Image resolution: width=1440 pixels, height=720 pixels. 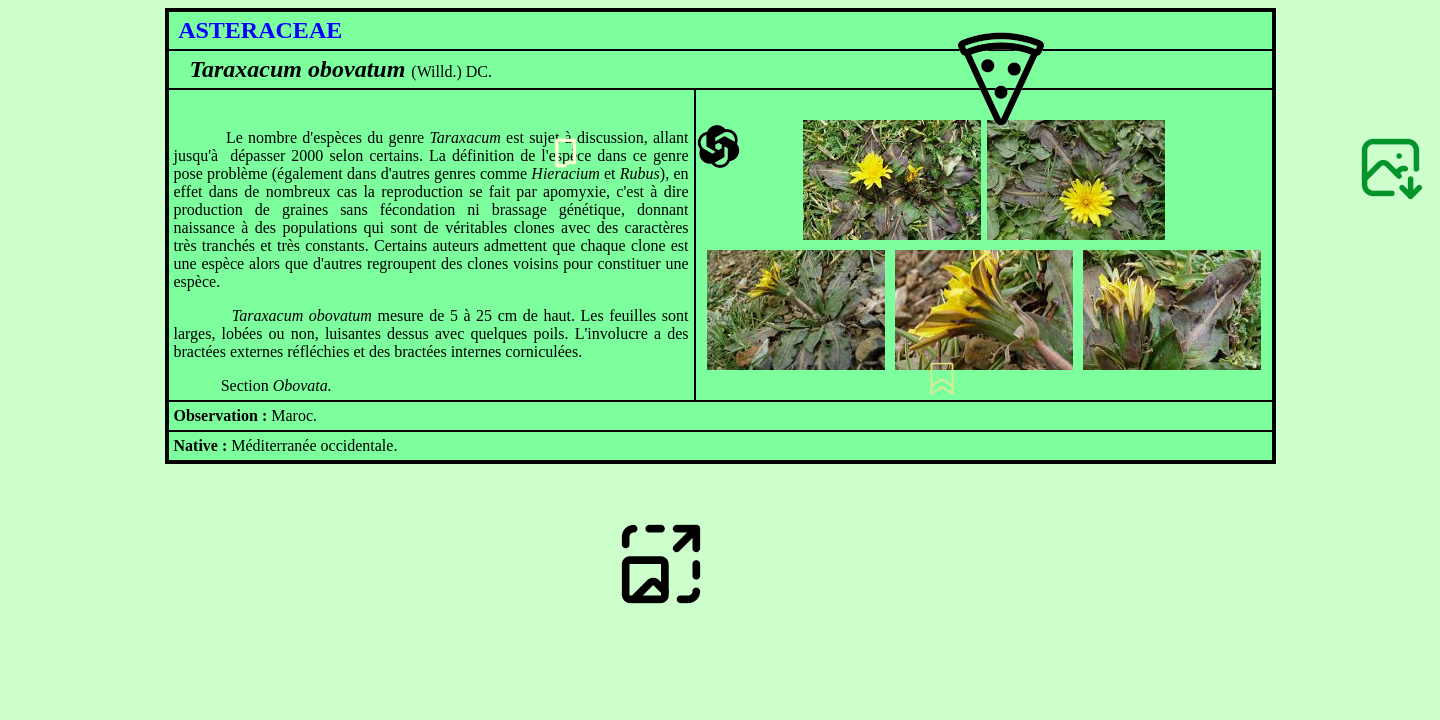 What do you see at coordinates (942, 378) in the screenshot?
I see `save this item for later` at bounding box center [942, 378].